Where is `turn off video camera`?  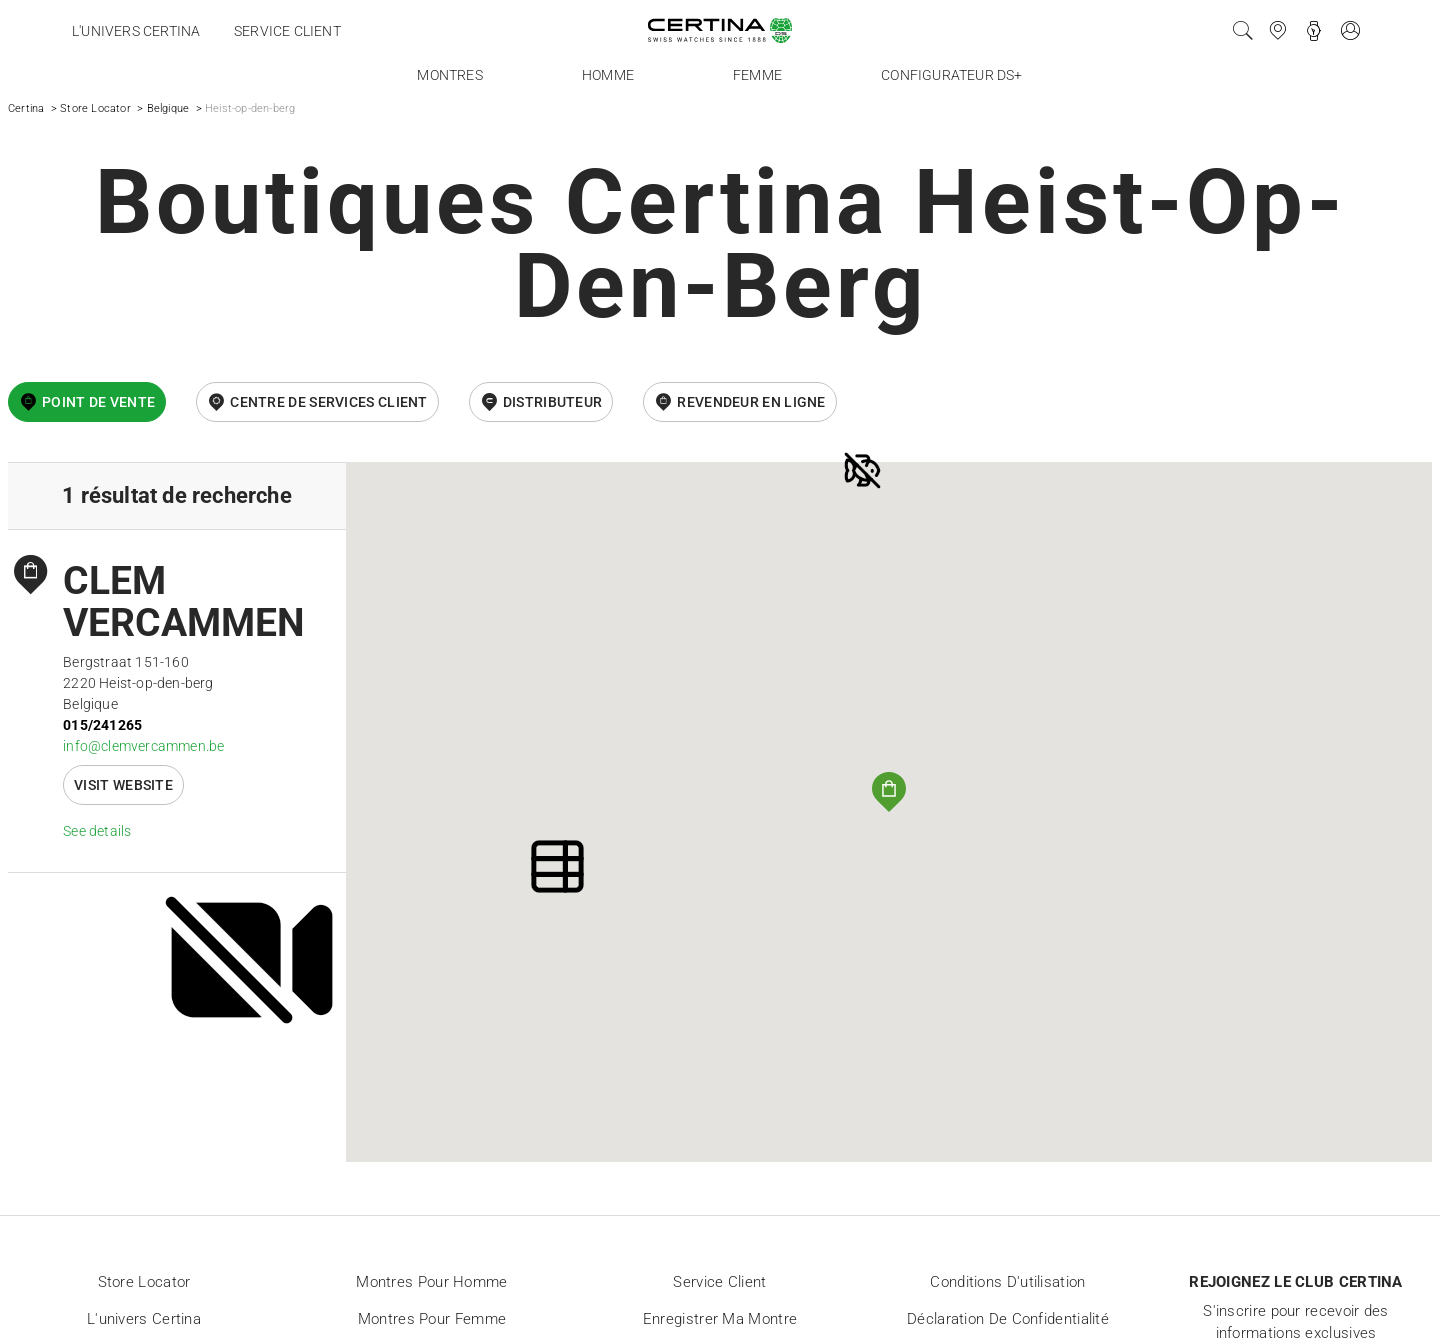
turn off video camera is located at coordinates (252, 960).